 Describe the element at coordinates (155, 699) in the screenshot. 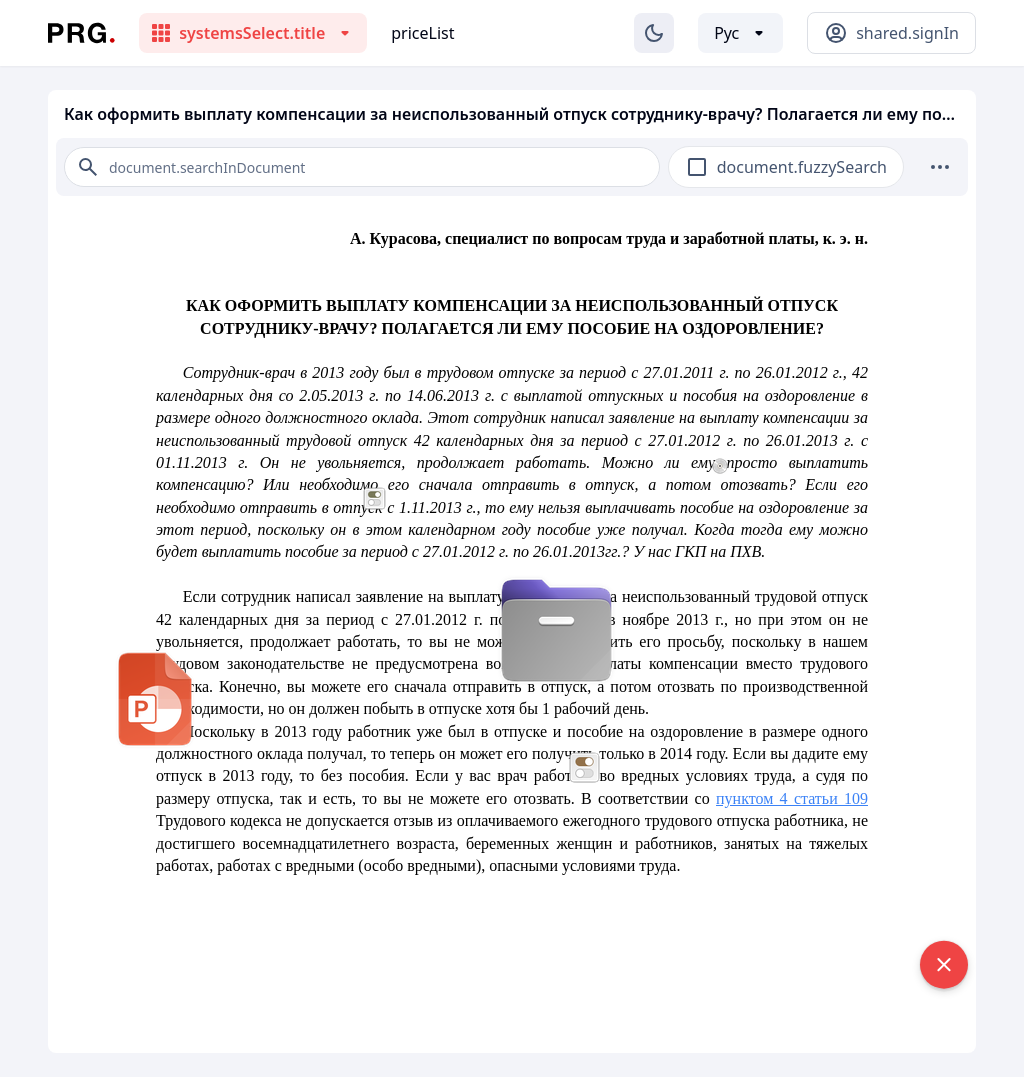

I see `open a PowerPoint presentation file` at that location.